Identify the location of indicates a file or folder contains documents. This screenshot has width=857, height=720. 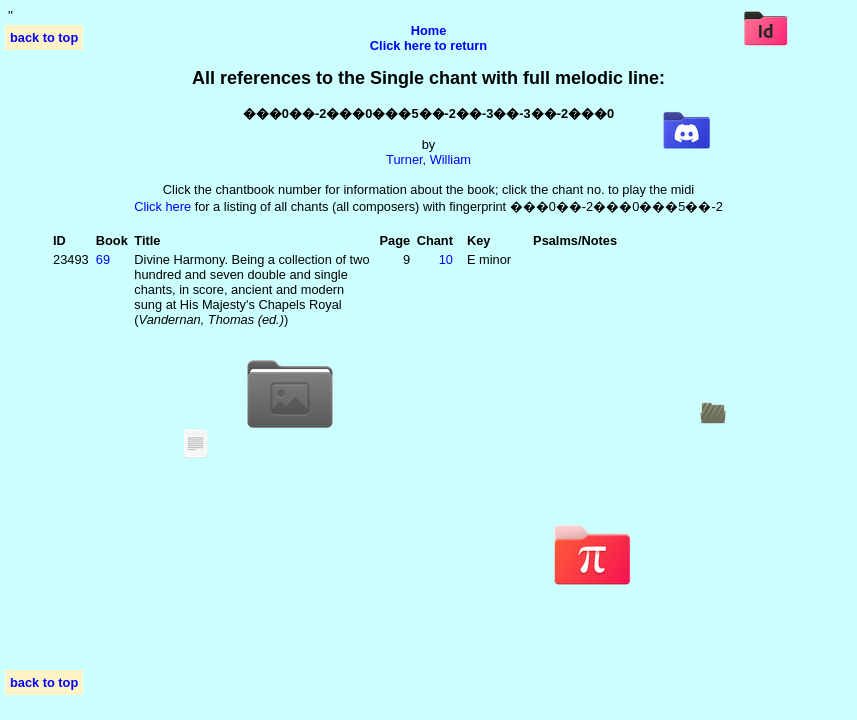
(195, 443).